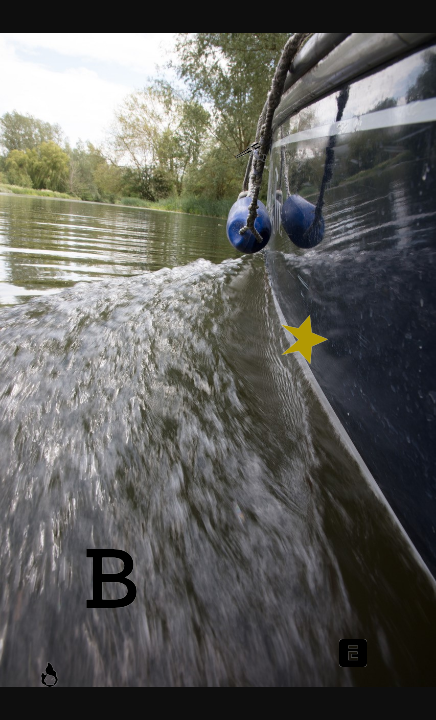  Describe the element at coordinates (251, 152) in the screenshot. I see `open tabelog restaurant review app` at that location.